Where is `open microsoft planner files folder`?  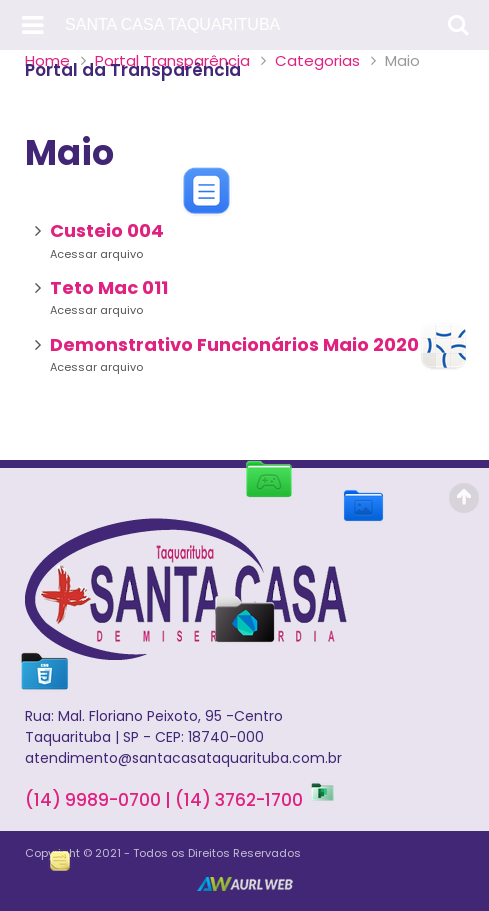
open microsoft planner files folder is located at coordinates (322, 792).